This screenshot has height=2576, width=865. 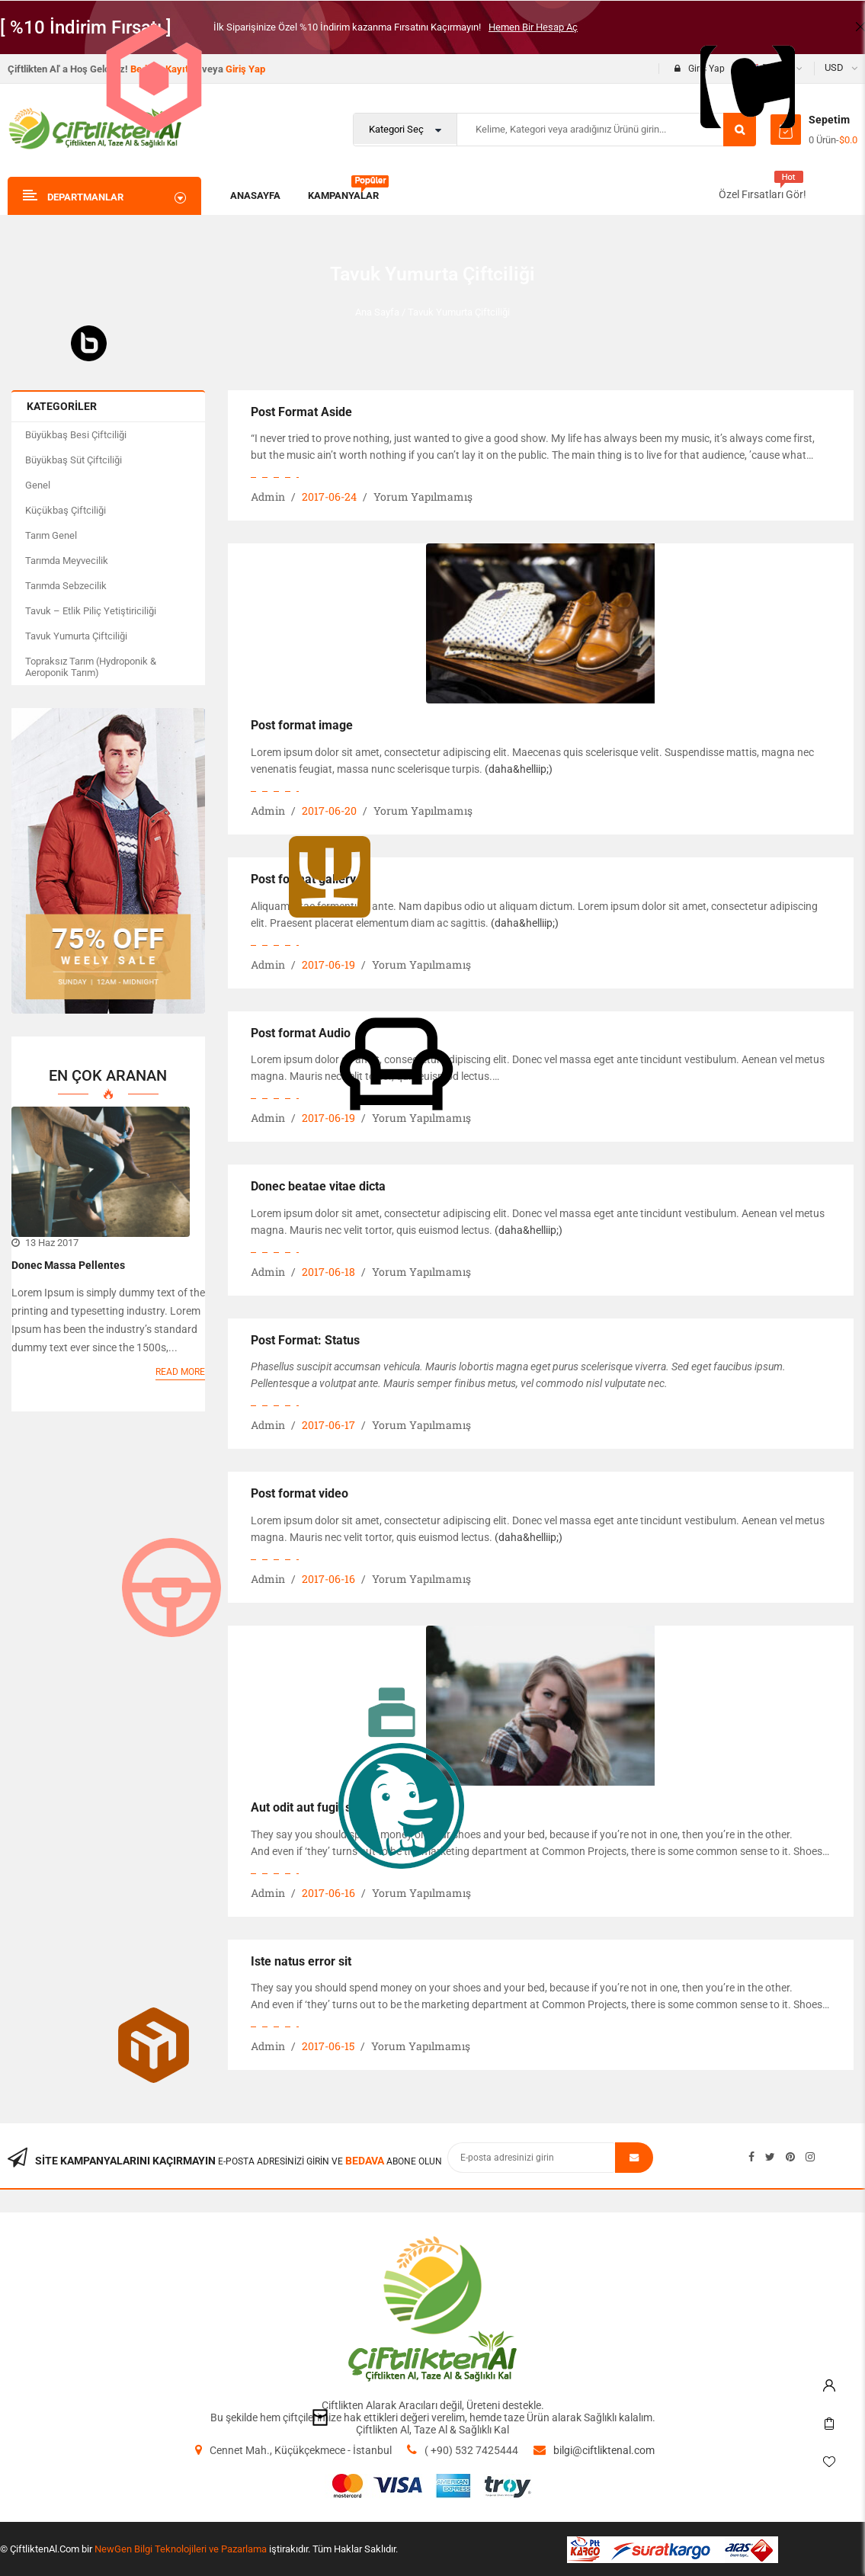 I want to click on open duckduckgo search engine, so click(x=401, y=1805).